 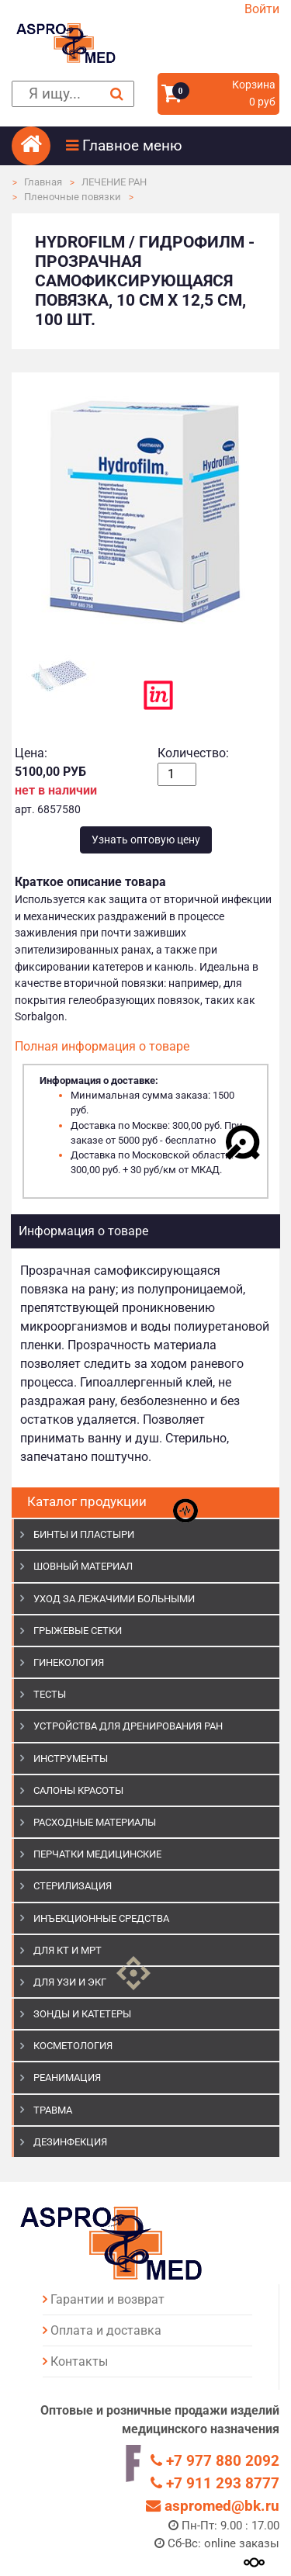 I want to click on open InVision app, so click(x=158, y=695).